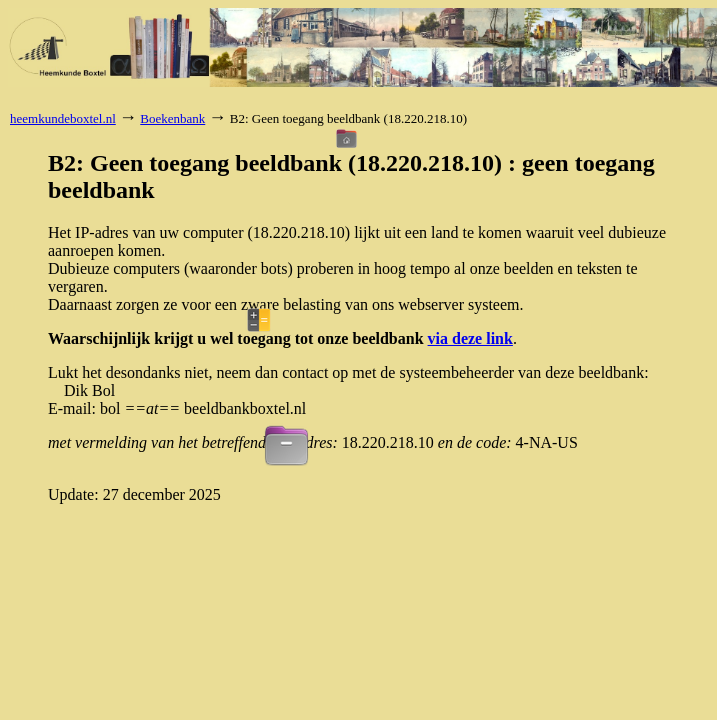 The image size is (717, 720). What do you see at coordinates (346, 138) in the screenshot?
I see `access your home folder` at bounding box center [346, 138].